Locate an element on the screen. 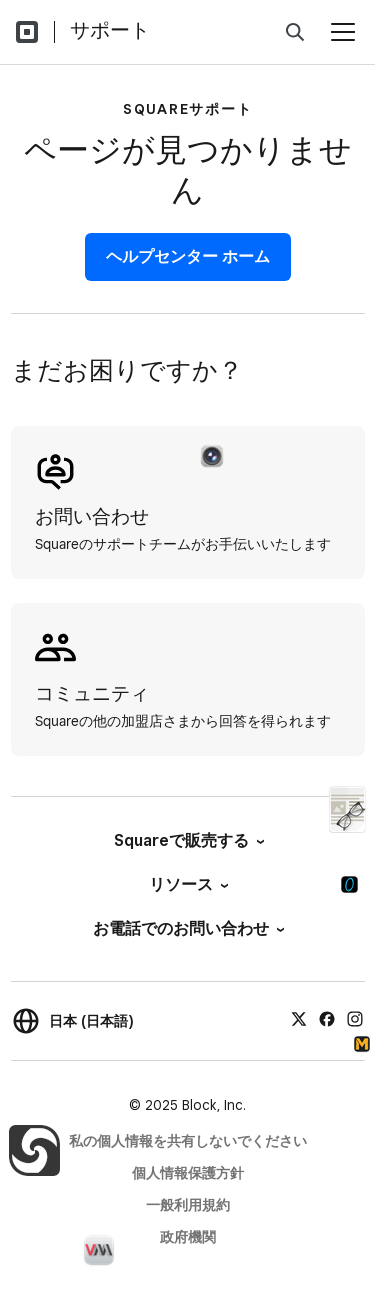 Image resolution: width=375 pixels, height=1313 pixels. open meld file comparison tool is located at coordinates (34, 1150).